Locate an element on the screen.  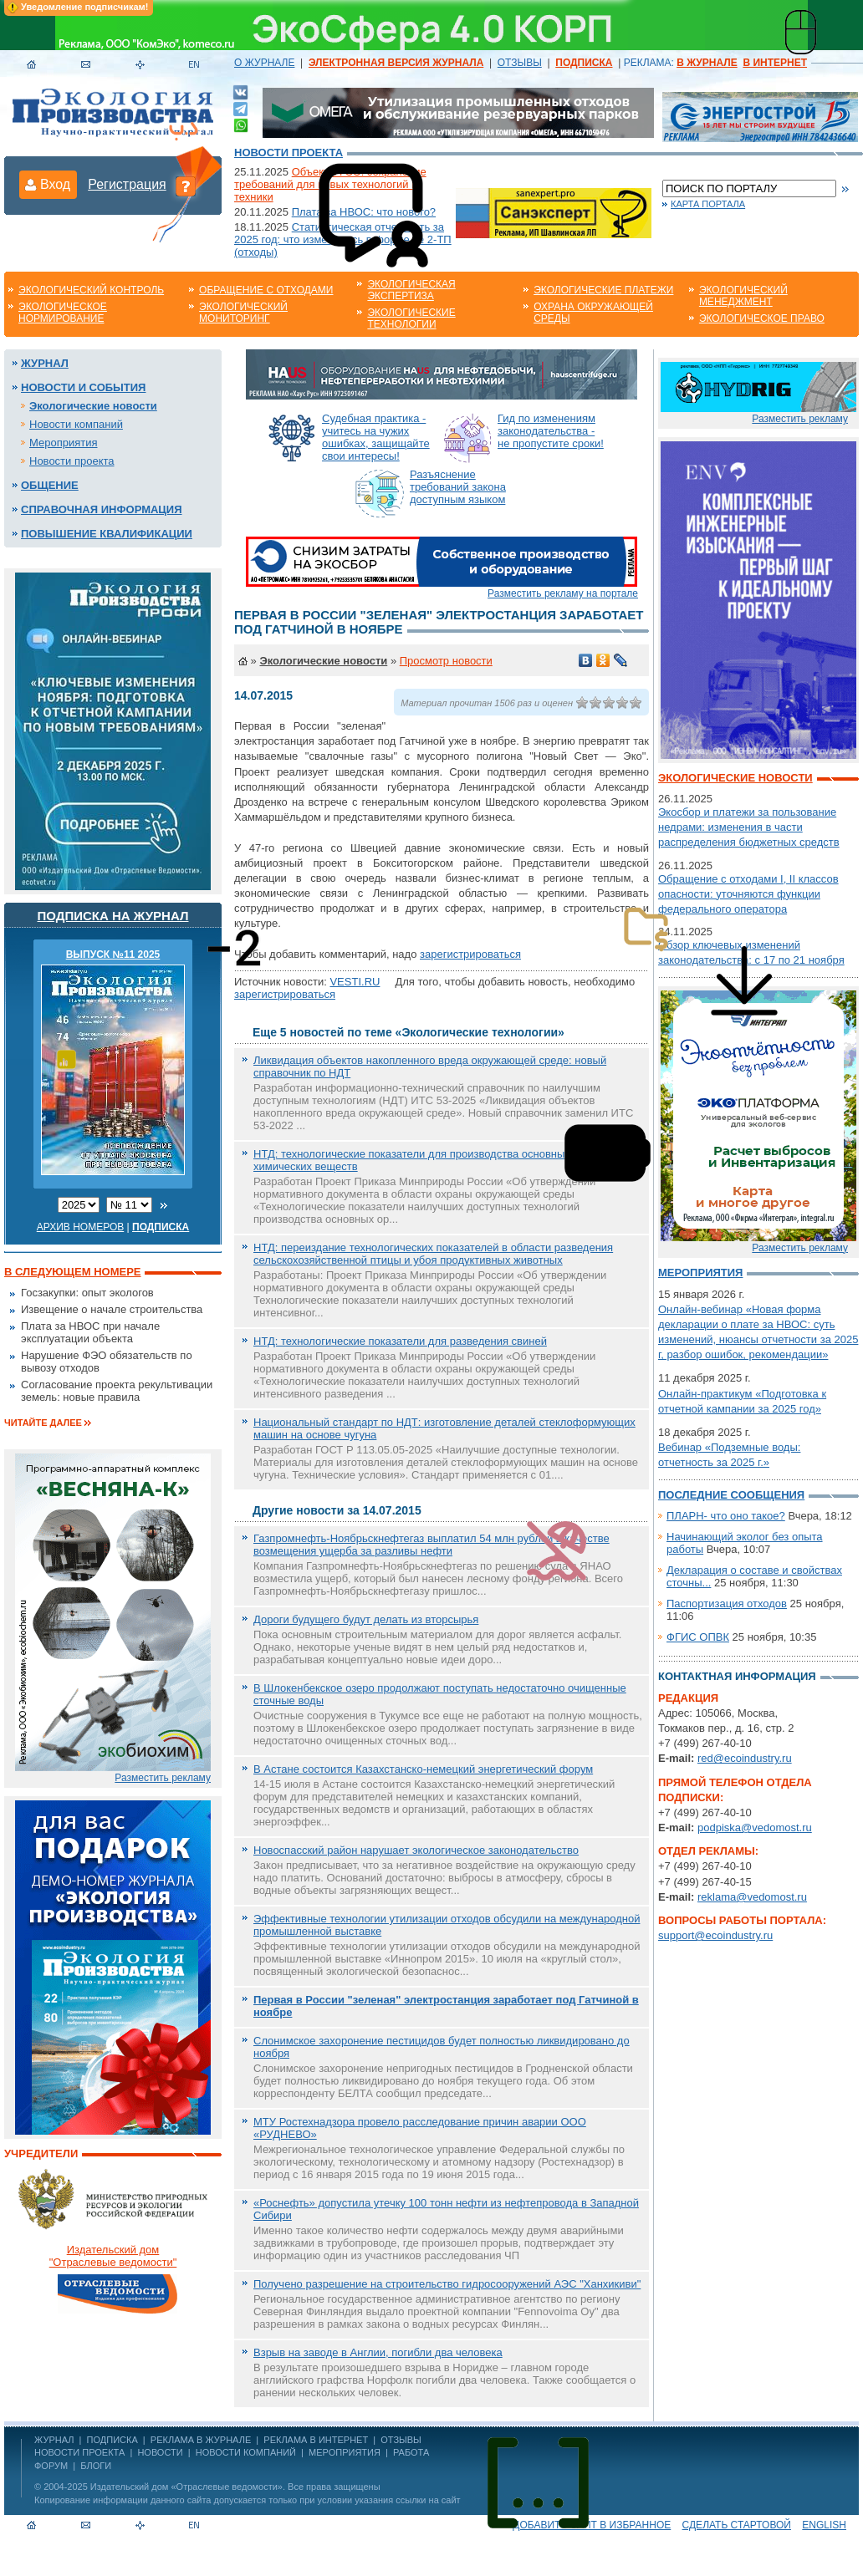
indicates current battery level is located at coordinates (607, 1153).